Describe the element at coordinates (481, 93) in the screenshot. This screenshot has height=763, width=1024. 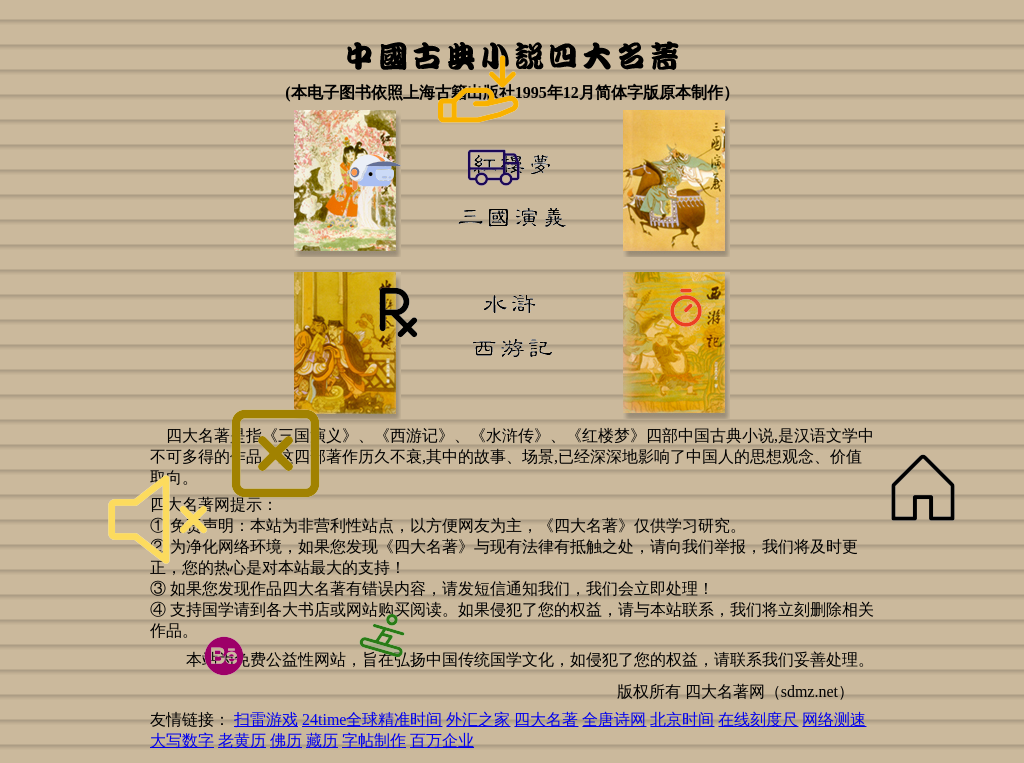
I see `receive or accept an incoming item` at that location.